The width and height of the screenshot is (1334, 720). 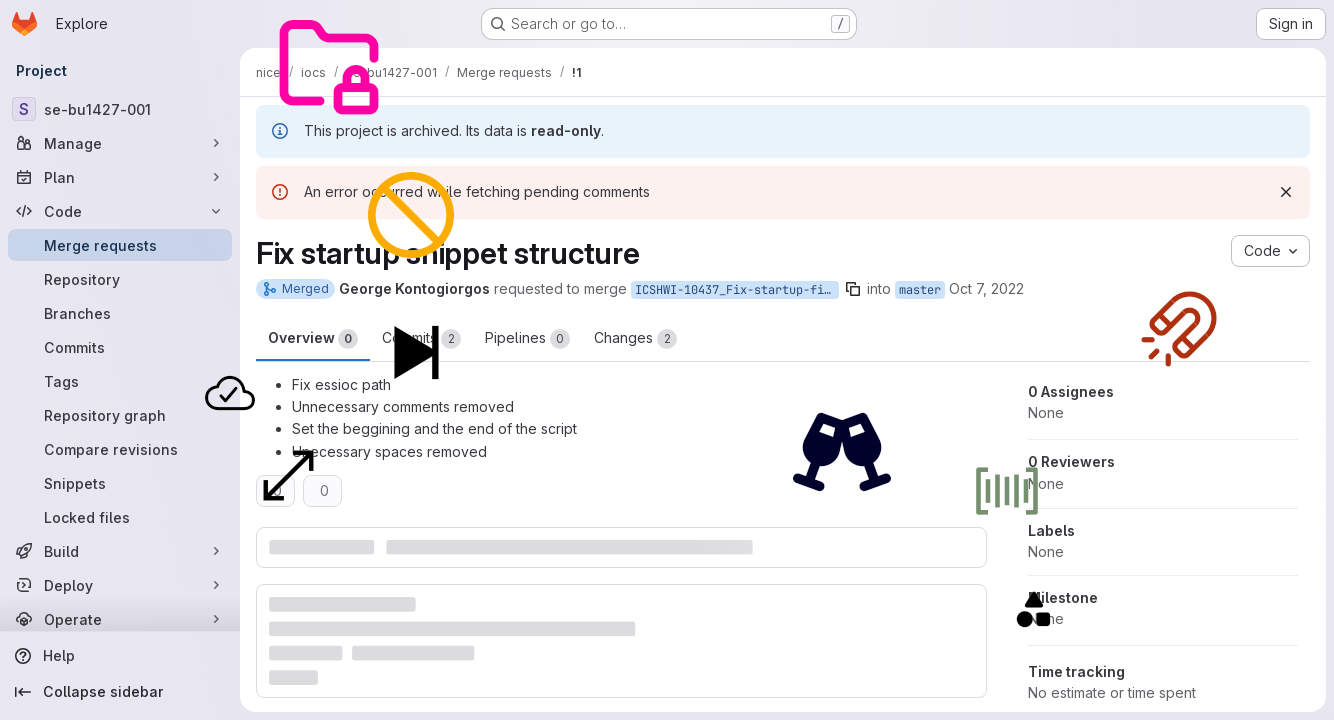 What do you see at coordinates (1034, 610) in the screenshot?
I see `access shape tools or drawing options` at bounding box center [1034, 610].